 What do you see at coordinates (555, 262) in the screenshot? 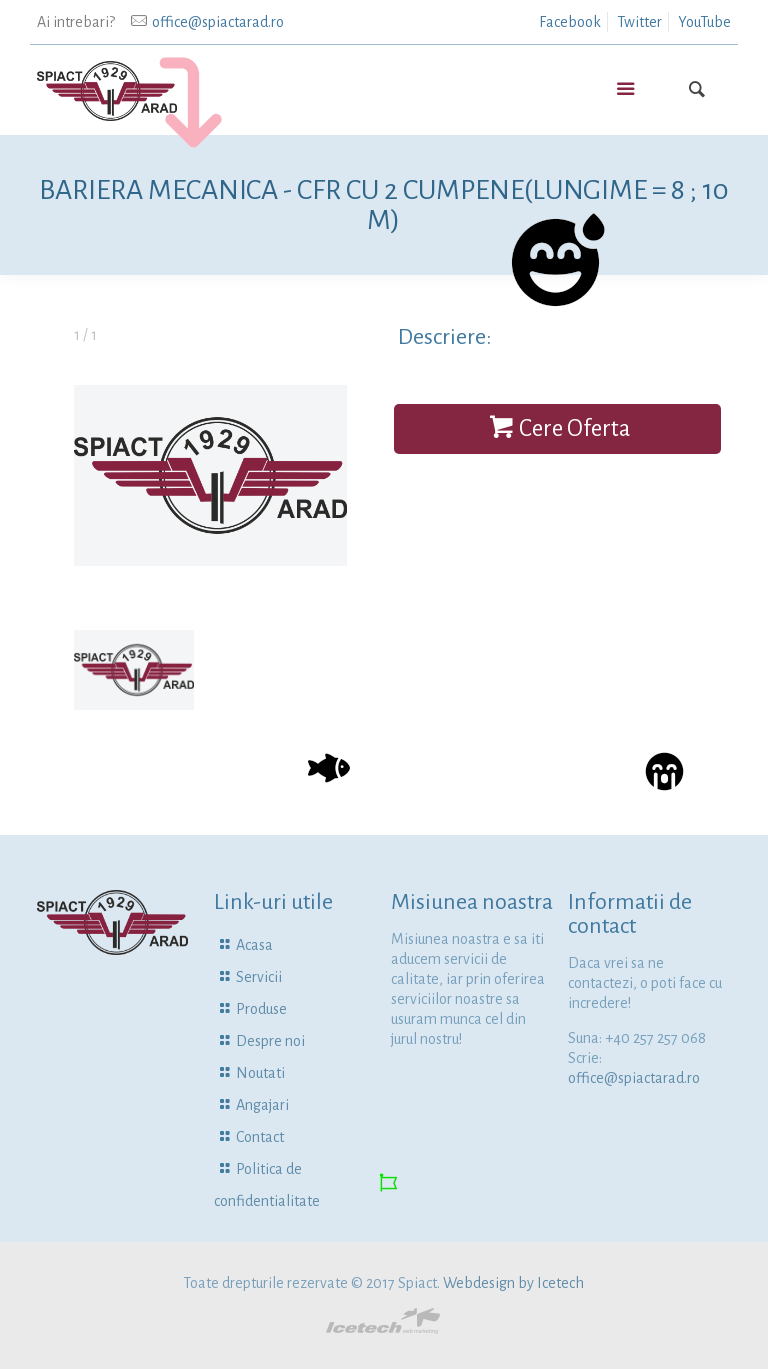
I see `indicates nervous or awkward reaction` at bounding box center [555, 262].